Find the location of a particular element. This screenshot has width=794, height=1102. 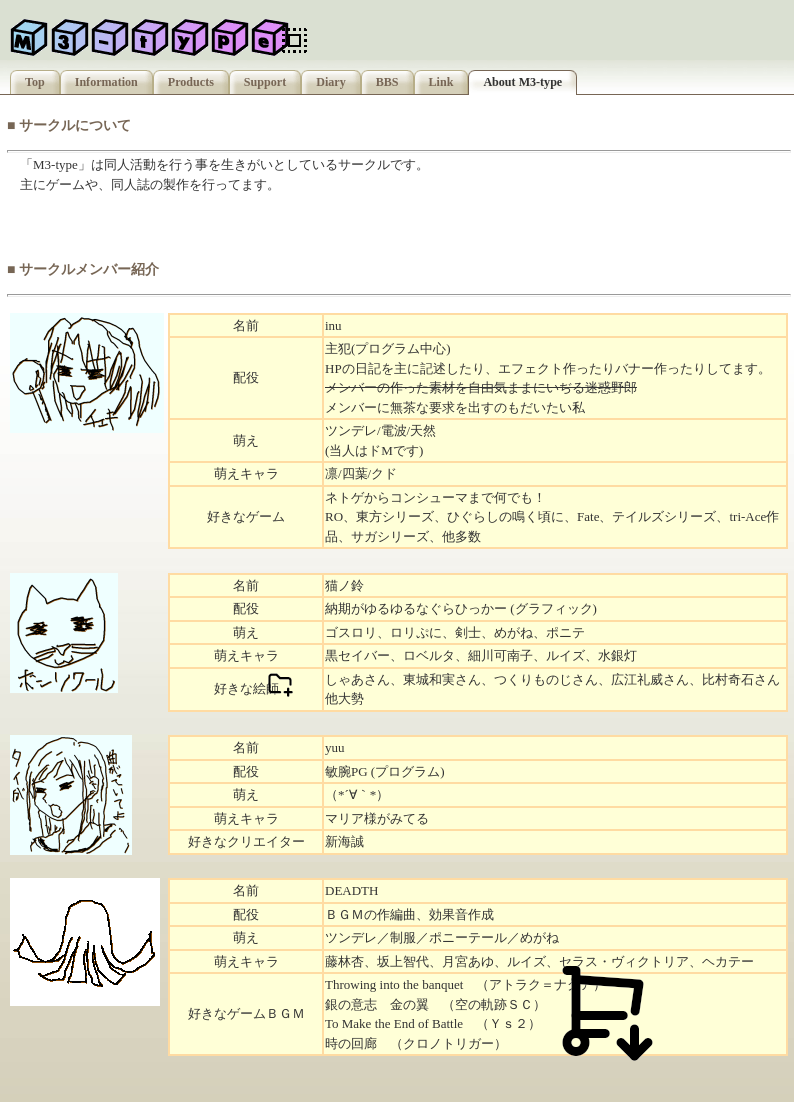

download or export shopping cart contents is located at coordinates (603, 1011).